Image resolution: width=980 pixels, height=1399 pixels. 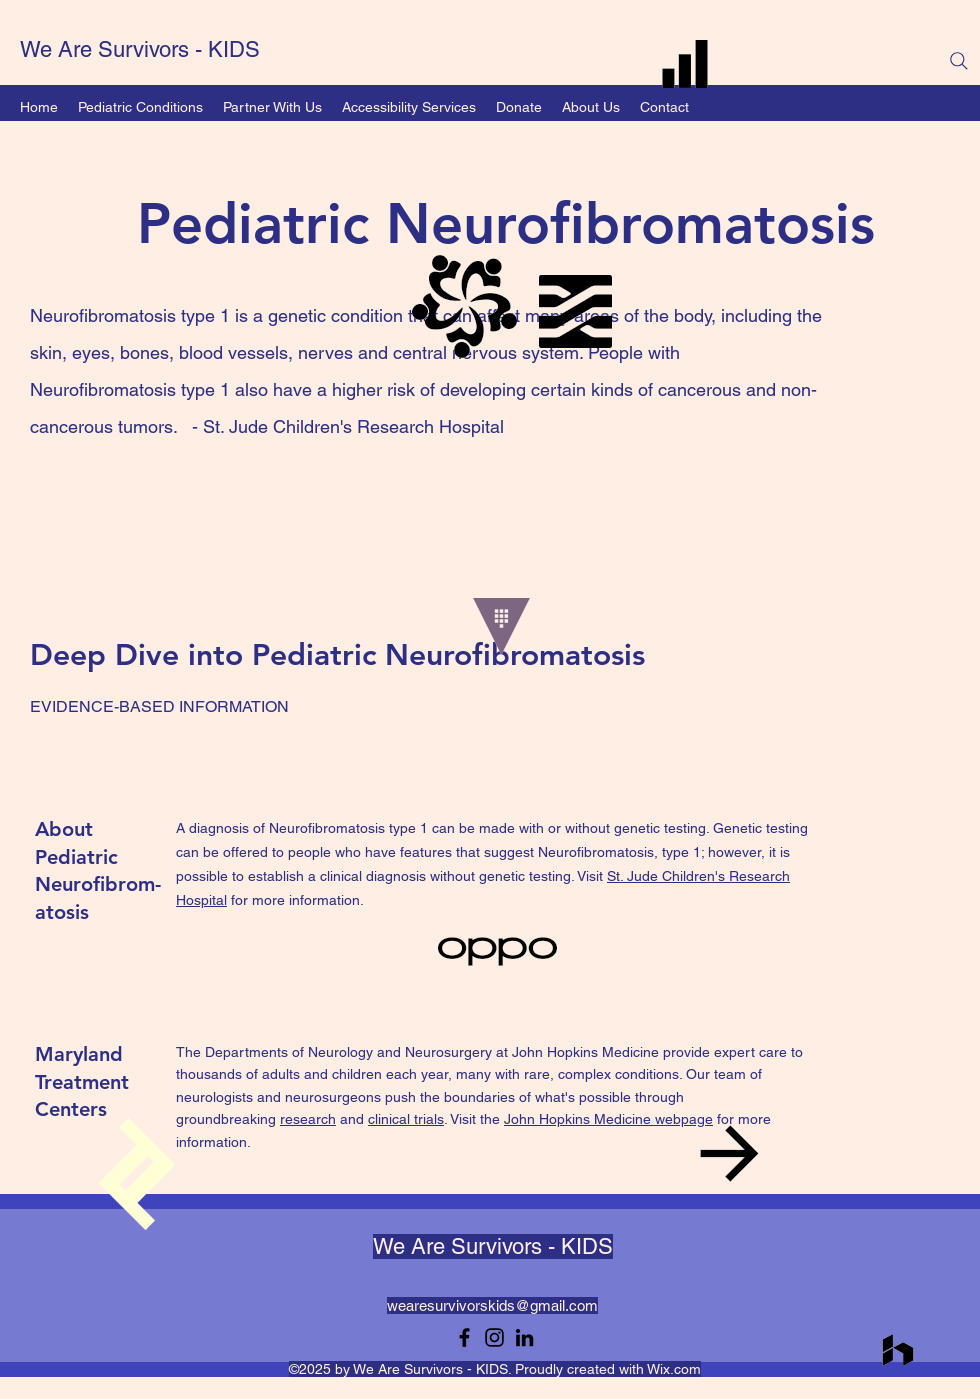 What do you see at coordinates (898, 1350) in the screenshot?
I see `open the Hearth app` at bounding box center [898, 1350].